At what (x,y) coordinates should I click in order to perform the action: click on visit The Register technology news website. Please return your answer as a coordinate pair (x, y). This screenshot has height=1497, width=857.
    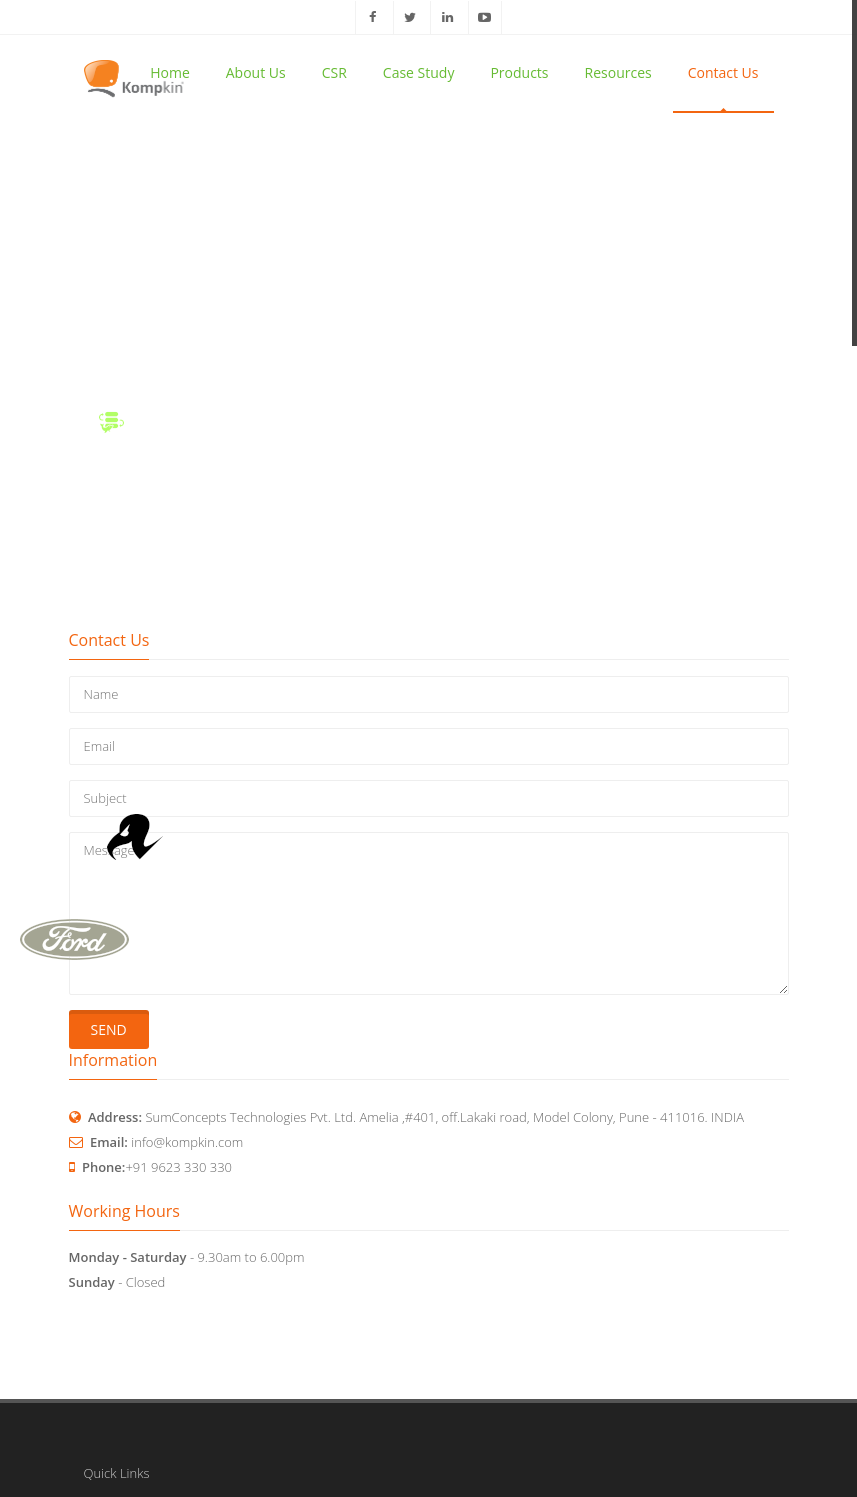
    Looking at the image, I should click on (135, 837).